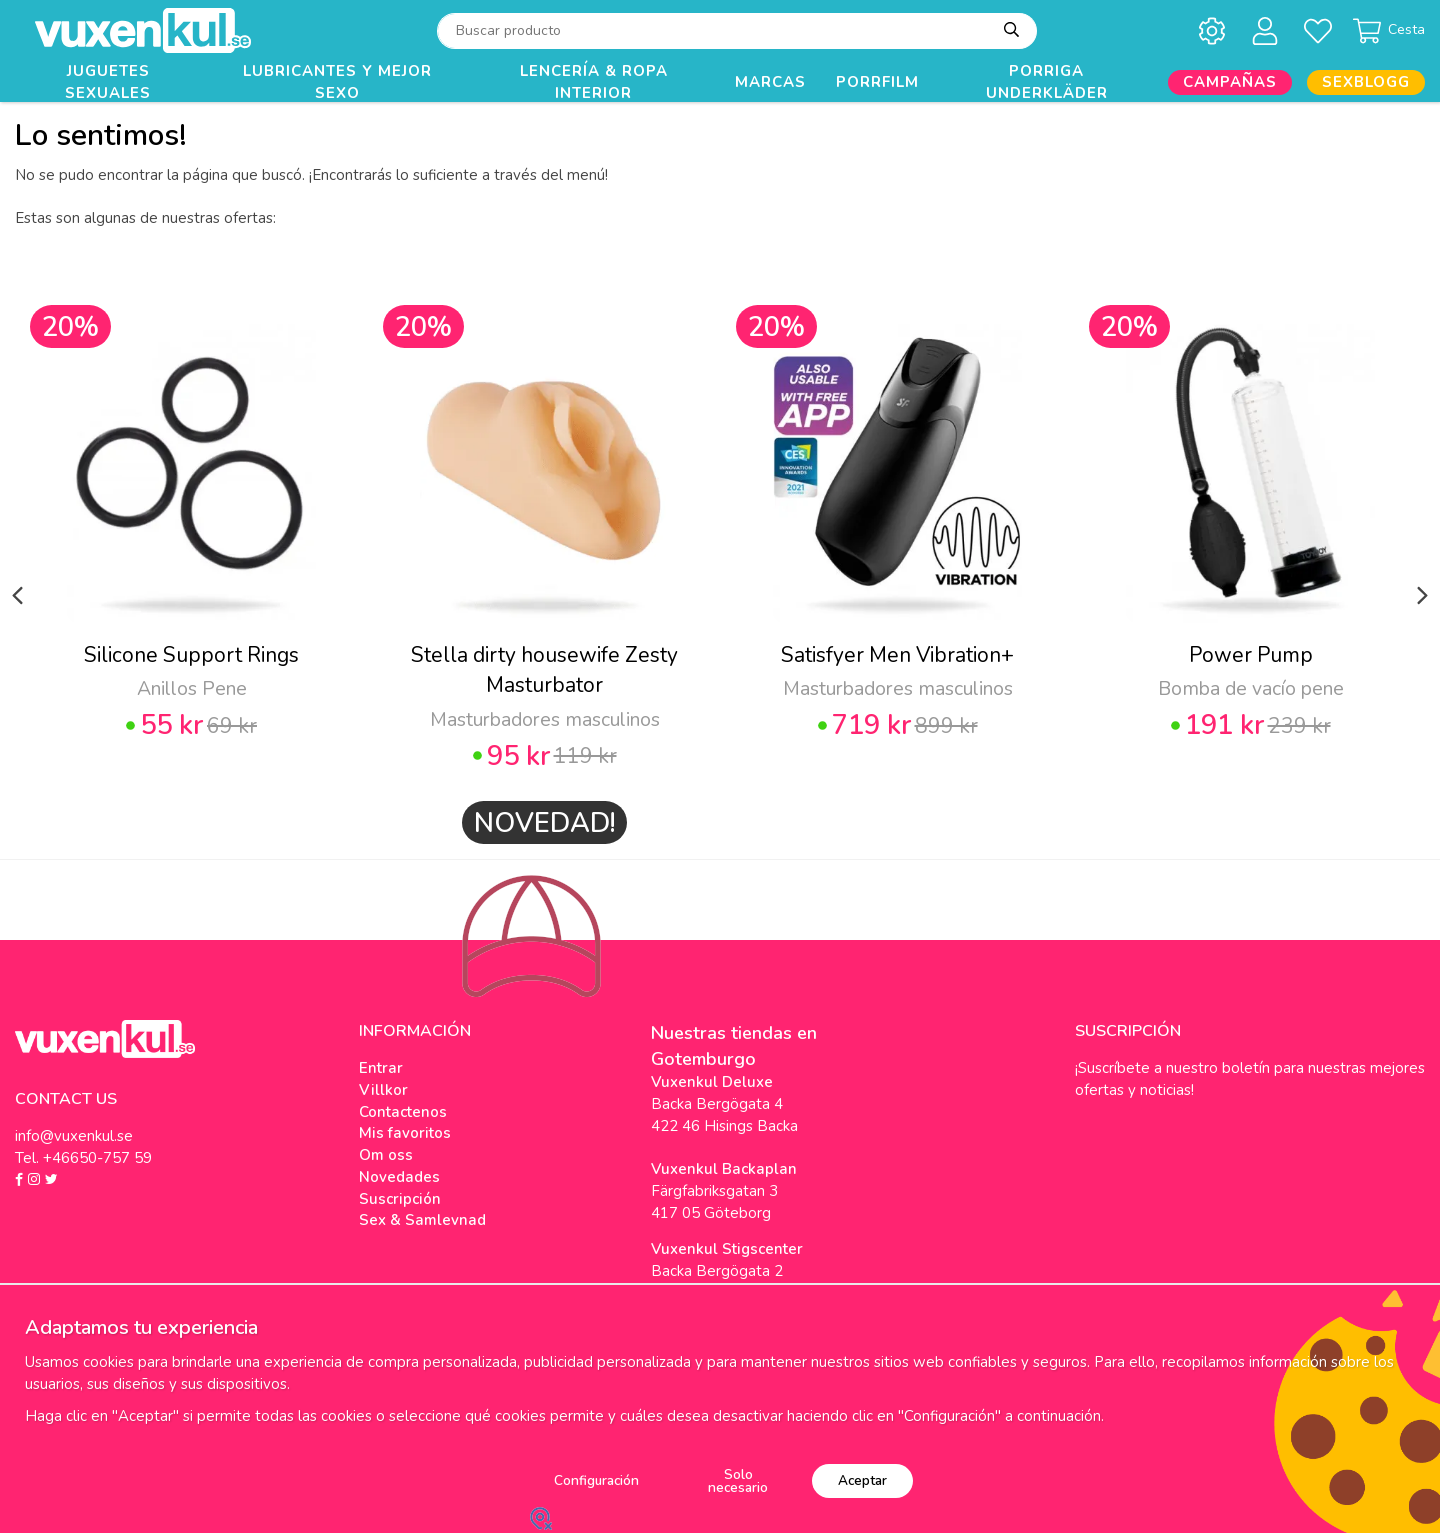 This screenshot has width=1440, height=1533. I want to click on select headwear or cap accessory, so click(531, 944).